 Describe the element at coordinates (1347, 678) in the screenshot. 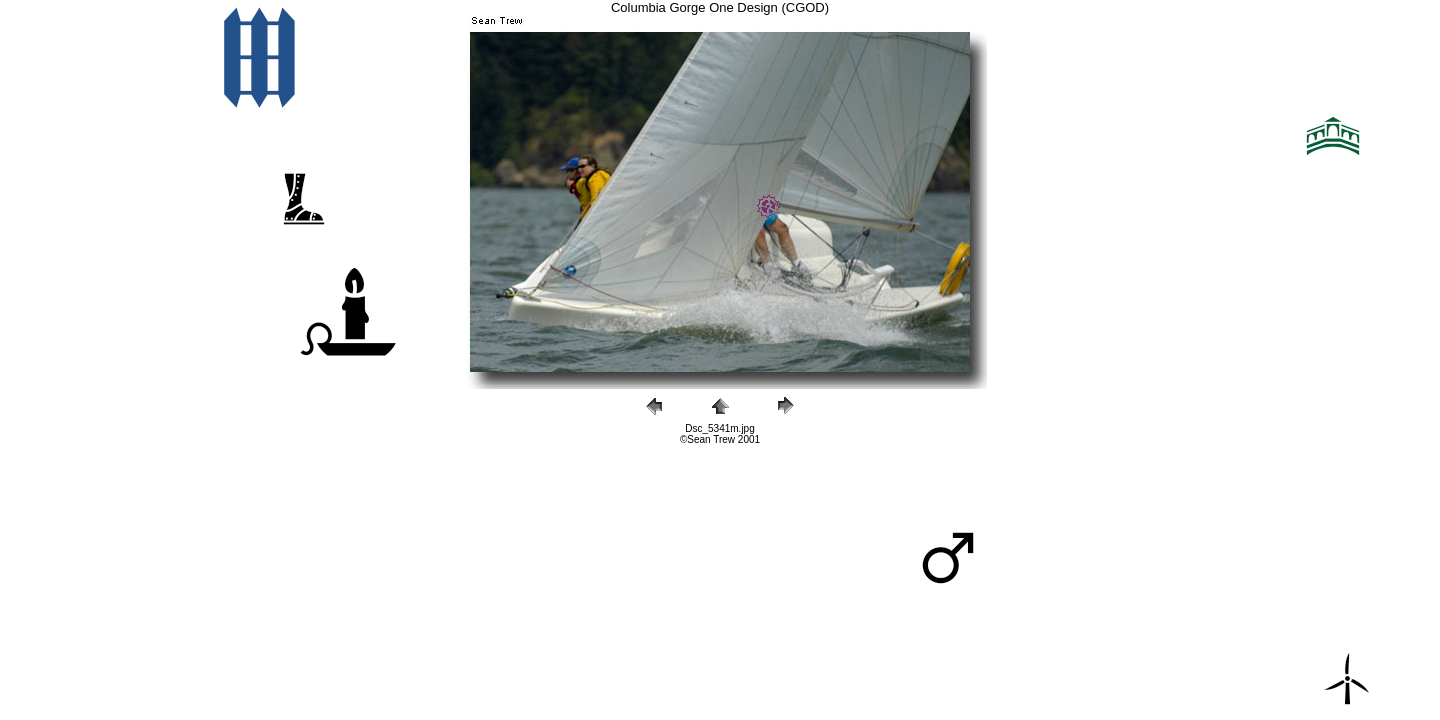

I see `wind turbine or wind energy indicator` at that location.